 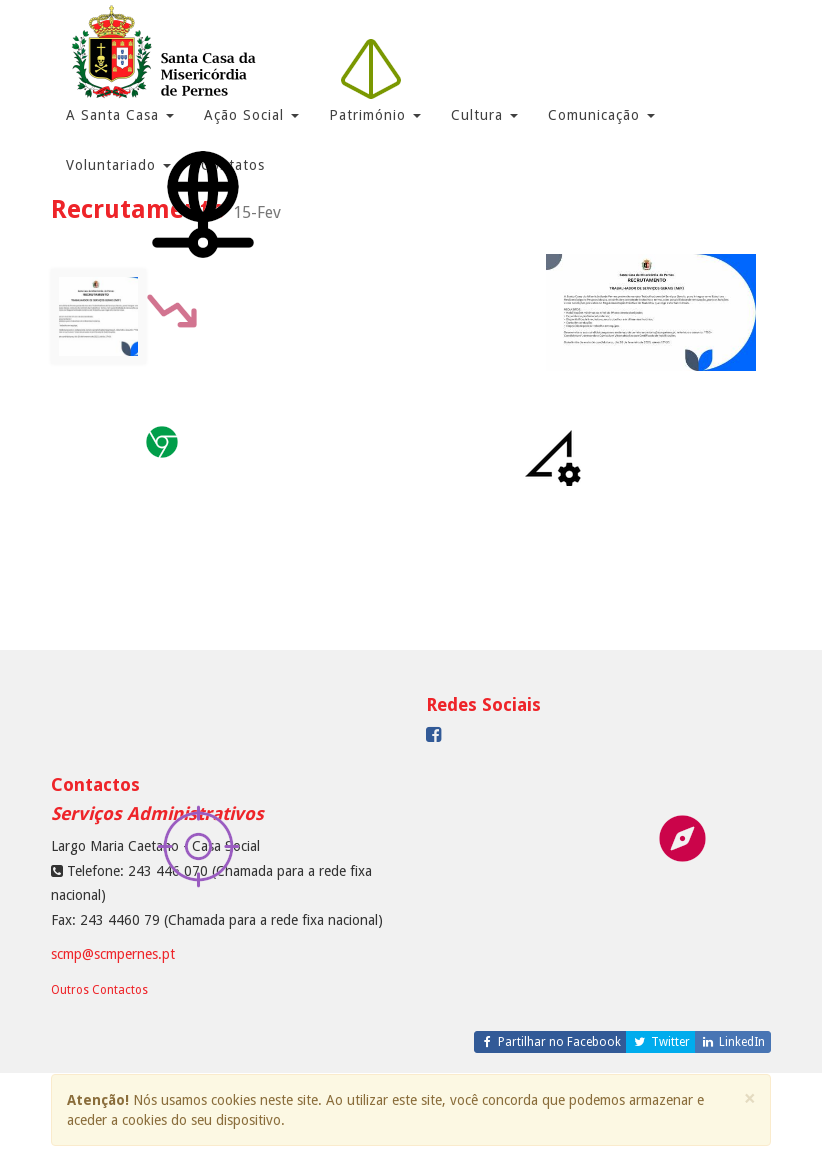 I want to click on access navigation or direction features, so click(x=682, y=838).